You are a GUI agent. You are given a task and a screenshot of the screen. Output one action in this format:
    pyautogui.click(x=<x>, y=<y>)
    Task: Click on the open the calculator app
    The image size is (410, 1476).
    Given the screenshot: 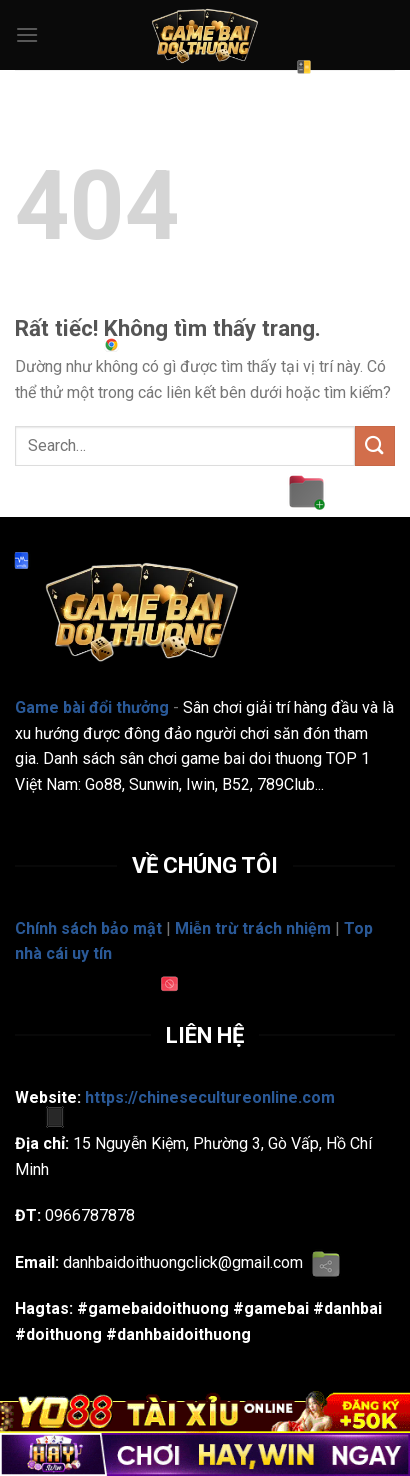 What is the action you would take?
    pyautogui.click(x=304, y=67)
    